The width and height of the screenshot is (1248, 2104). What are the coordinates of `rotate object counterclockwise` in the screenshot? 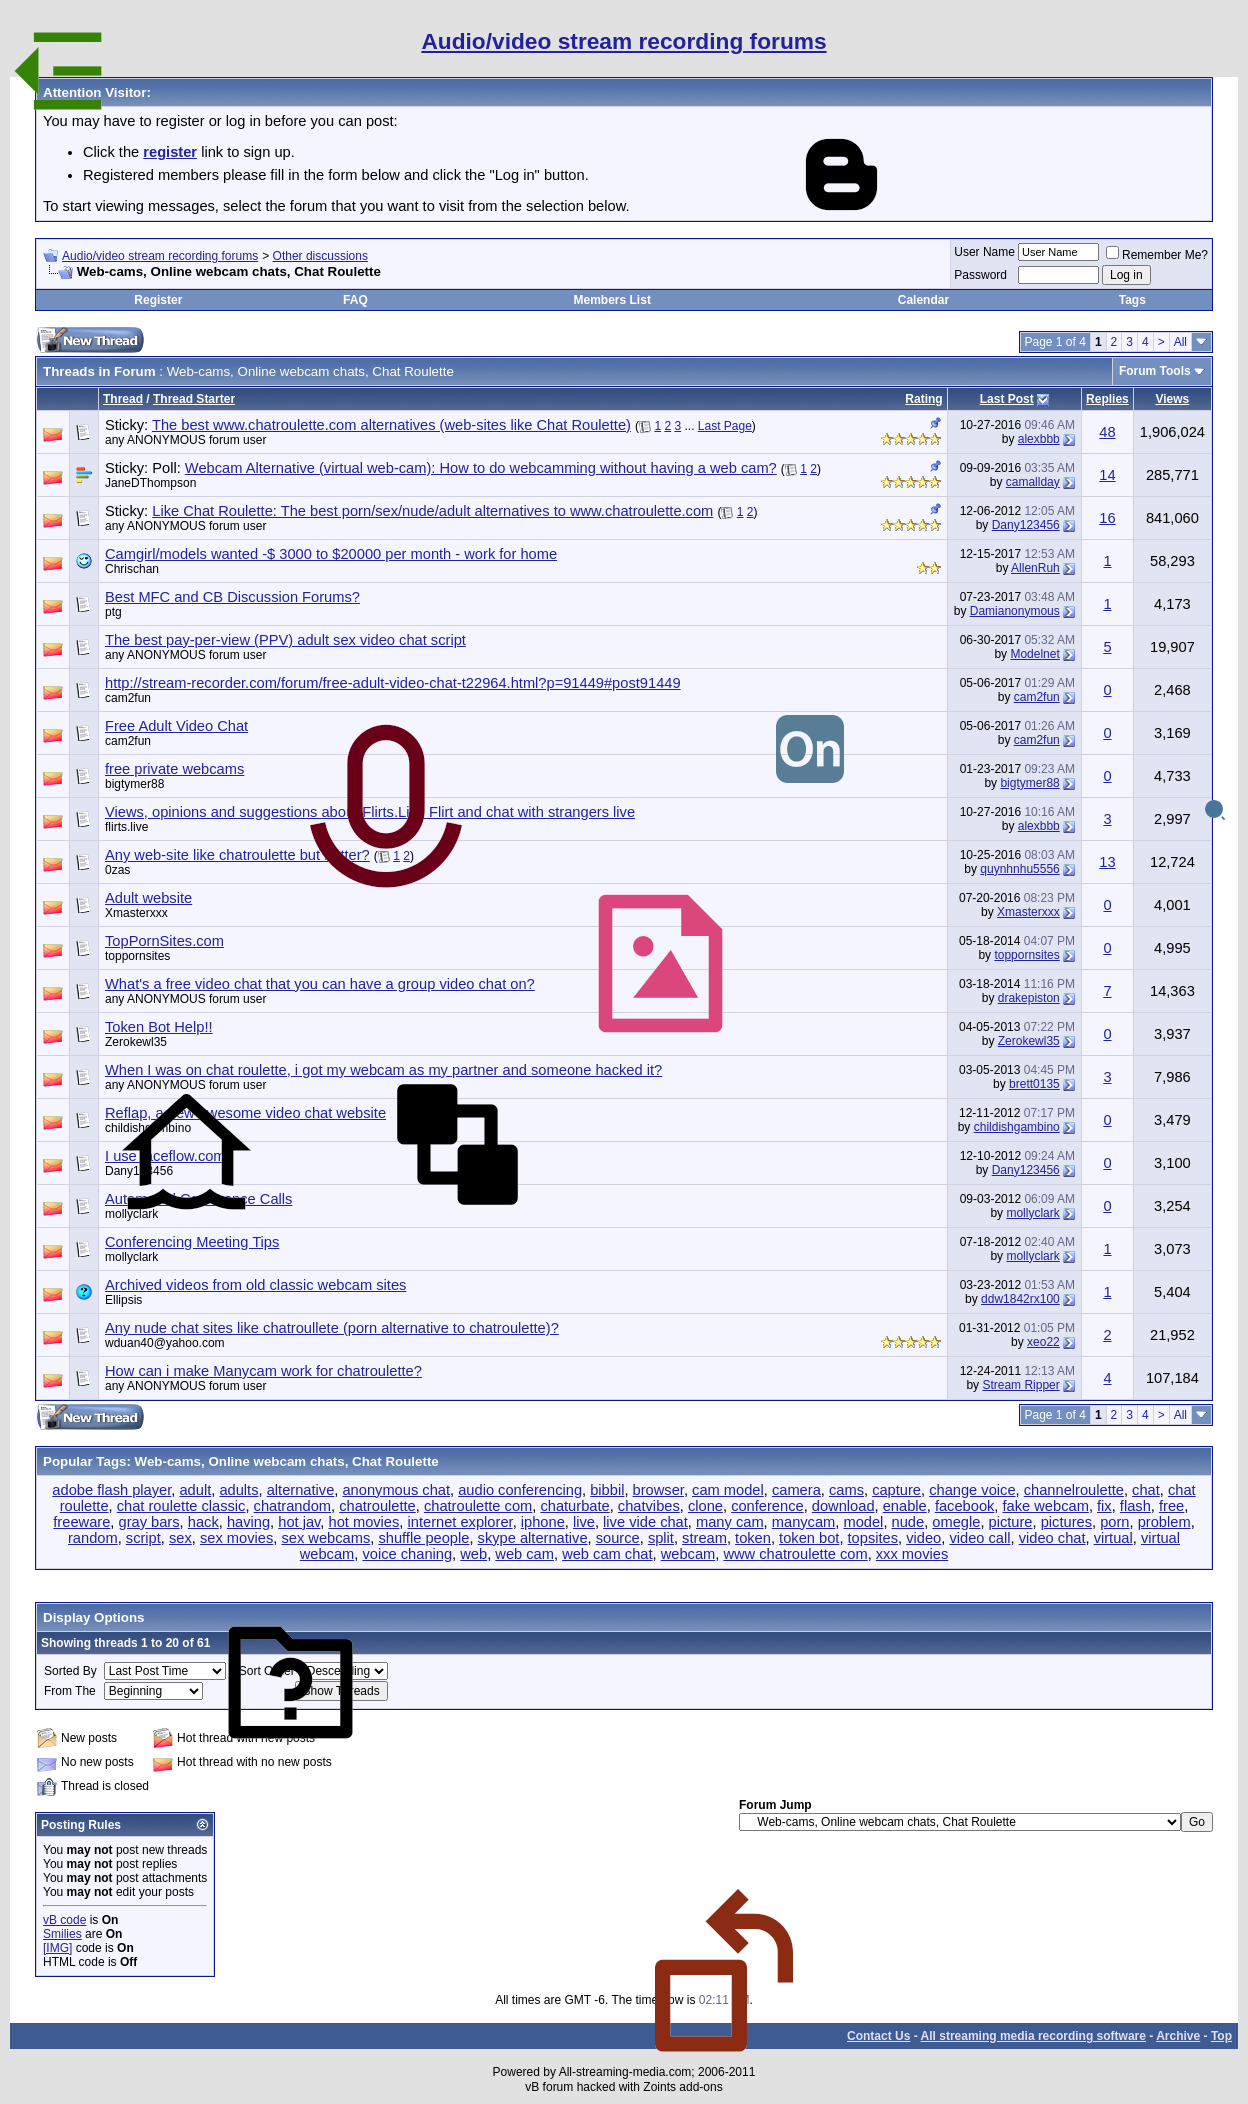 It's located at (724, 1975).